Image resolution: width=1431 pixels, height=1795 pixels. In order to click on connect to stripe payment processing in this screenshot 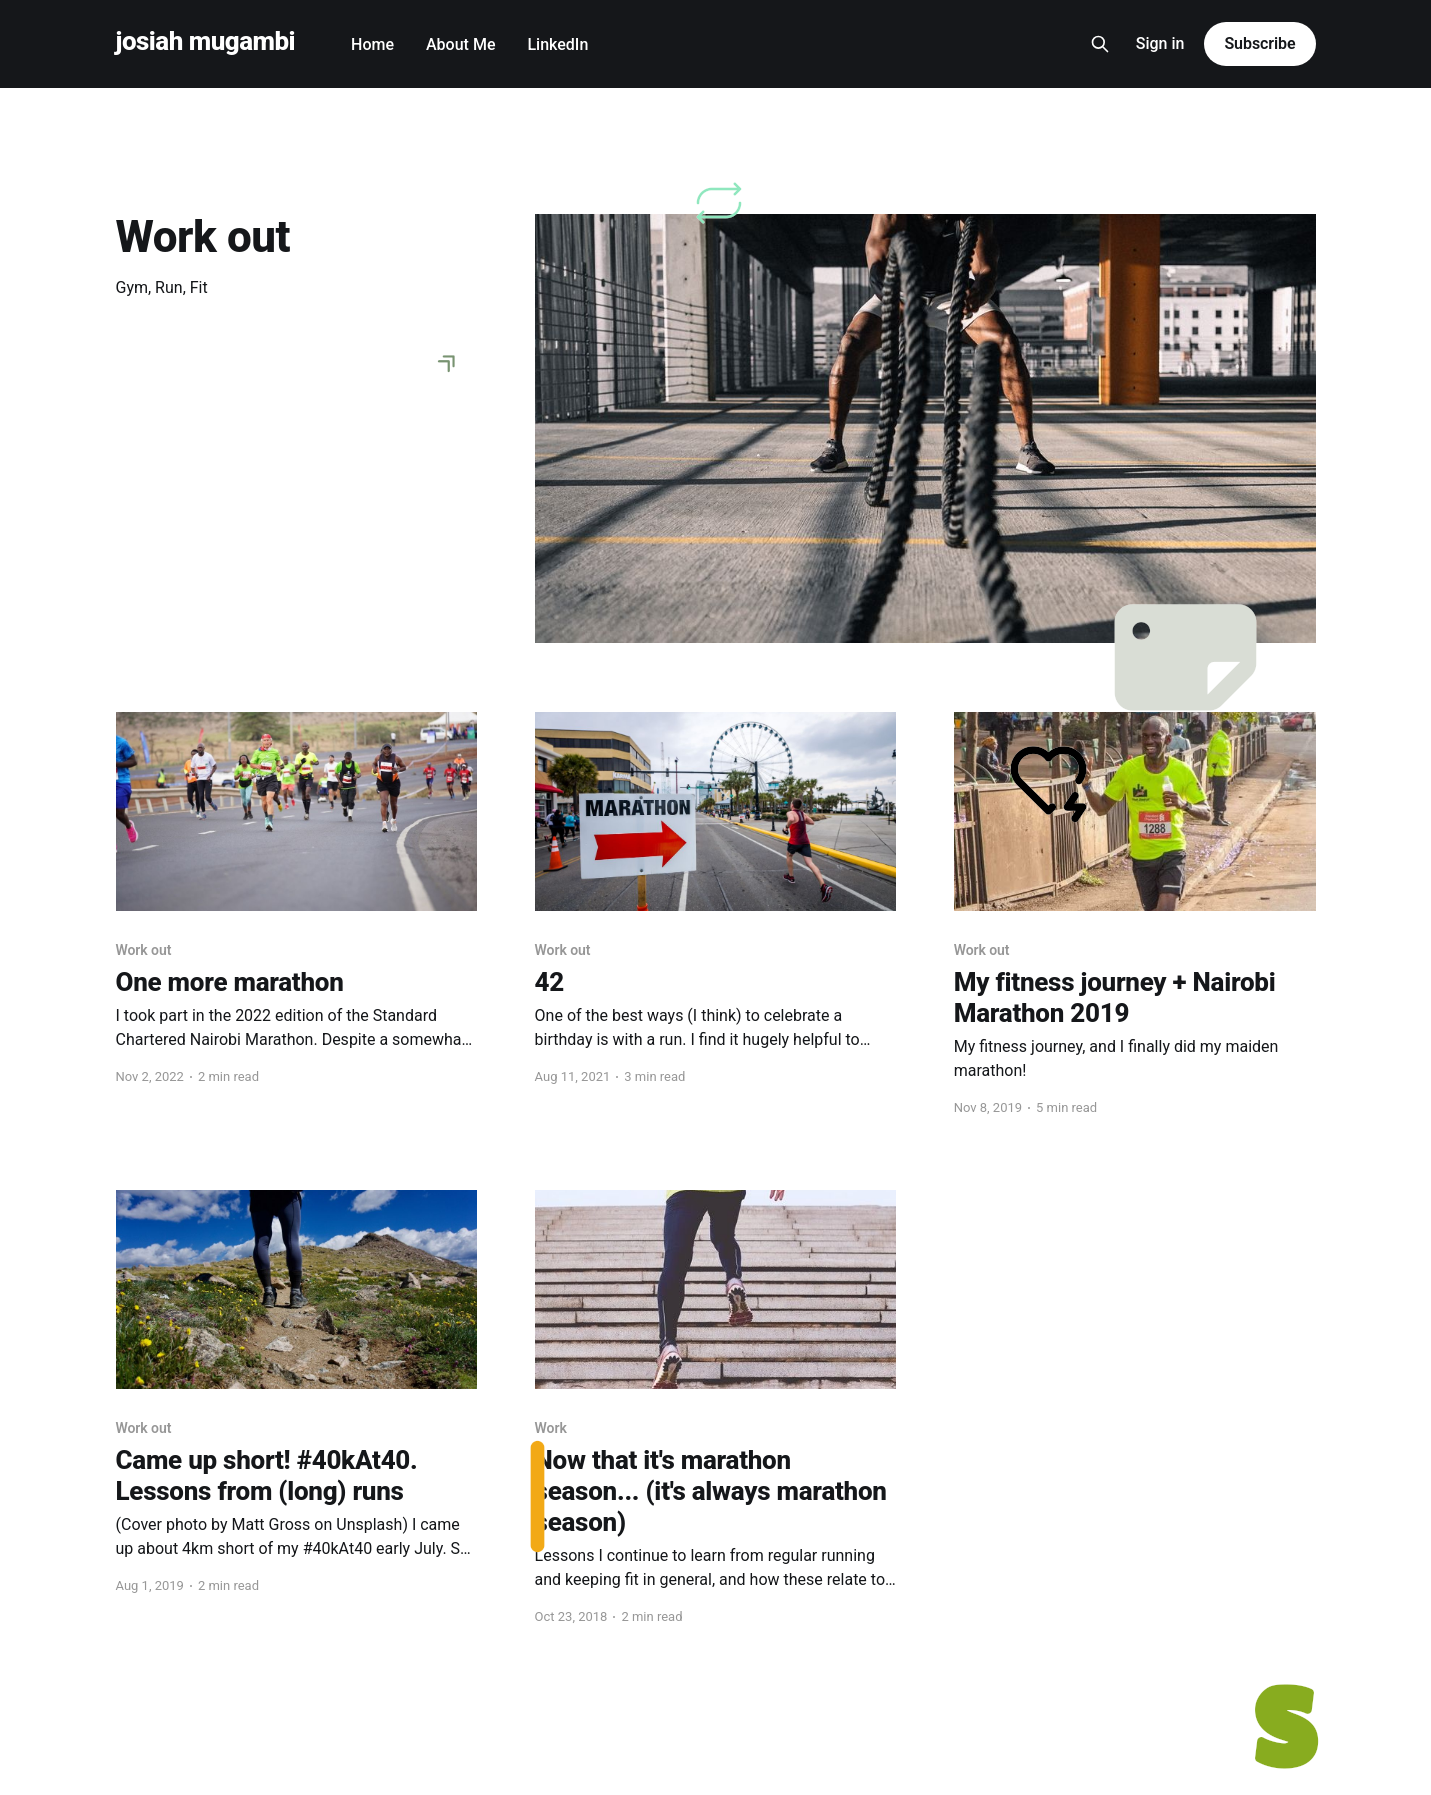, I will do `click(1284, 1726)`.